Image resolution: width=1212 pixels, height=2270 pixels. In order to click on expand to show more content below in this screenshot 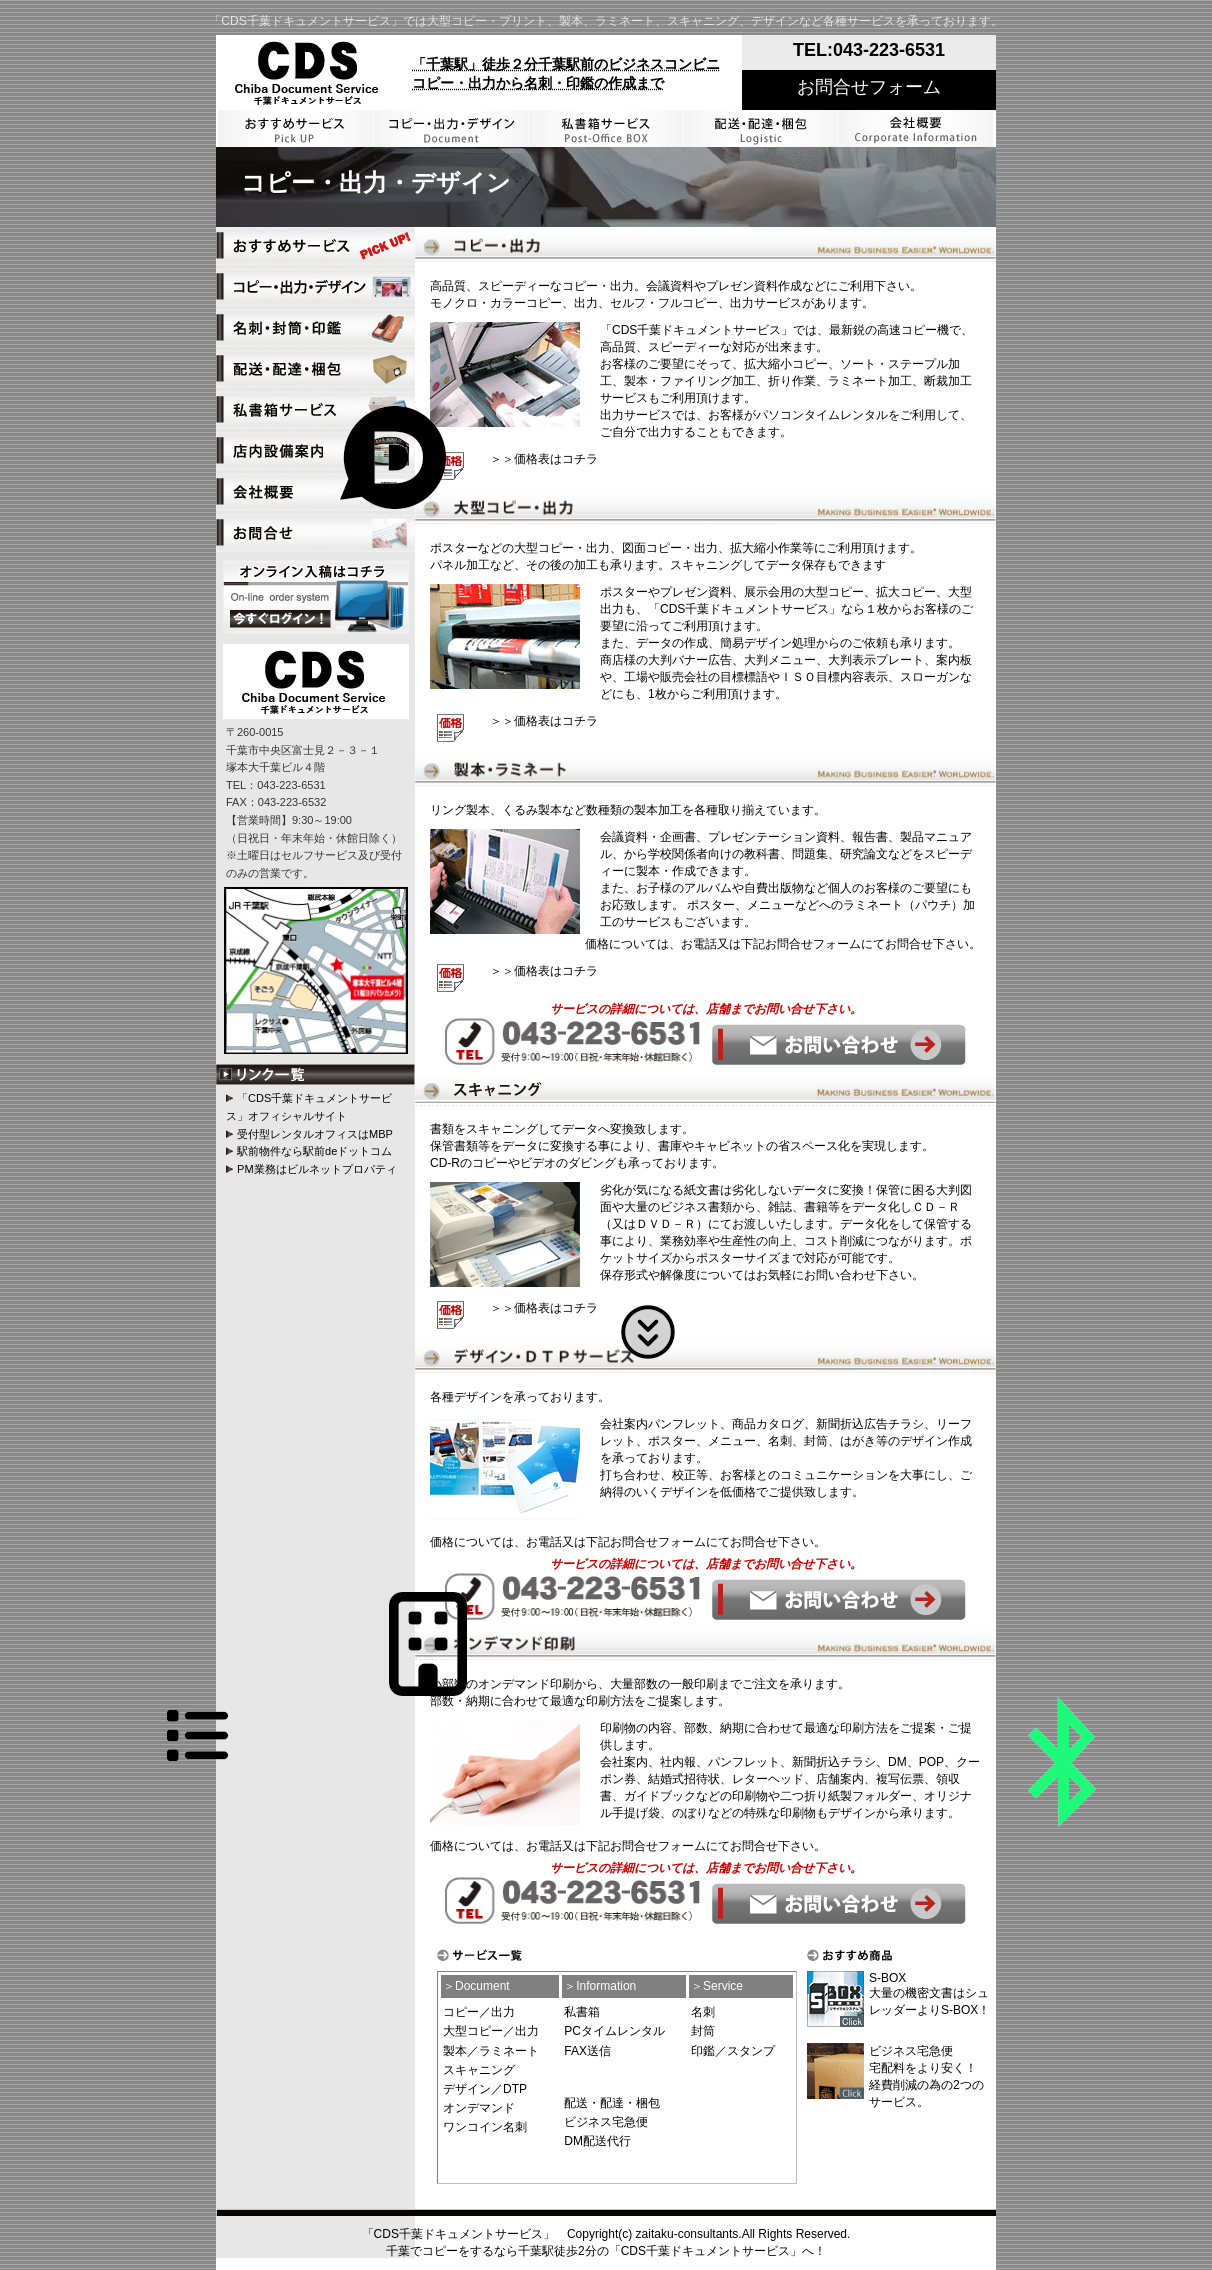, I will do `click(648, 1332)`.